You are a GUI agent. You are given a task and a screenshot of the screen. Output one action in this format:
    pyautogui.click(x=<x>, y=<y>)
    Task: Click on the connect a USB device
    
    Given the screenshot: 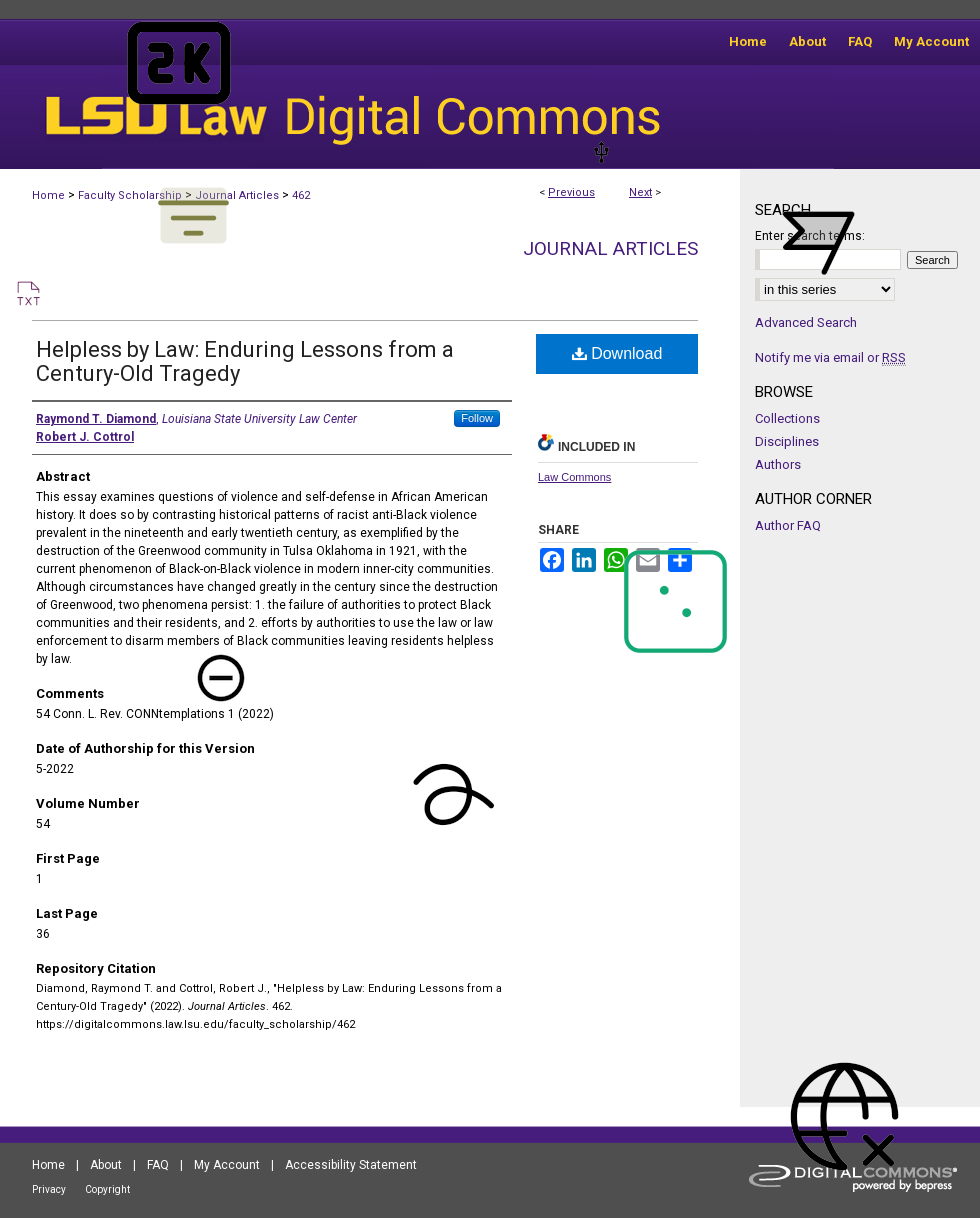 What is the action you would take?
    pyautogui.click(x=601, y=152)
    